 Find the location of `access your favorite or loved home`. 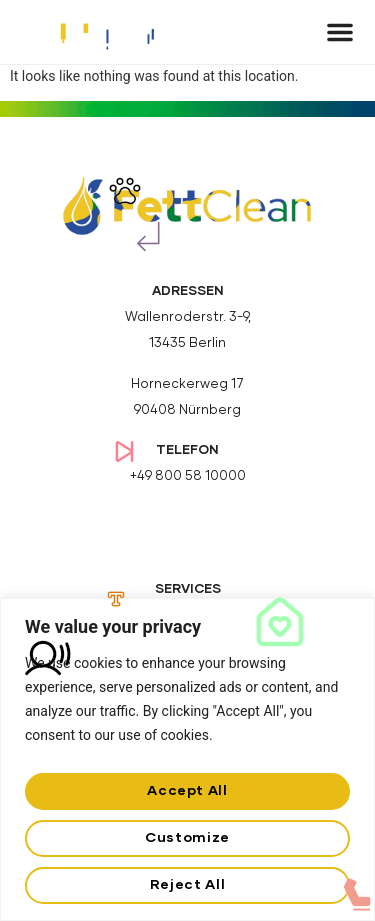

access your favorite or loved home is located at coordinates (280, 623).